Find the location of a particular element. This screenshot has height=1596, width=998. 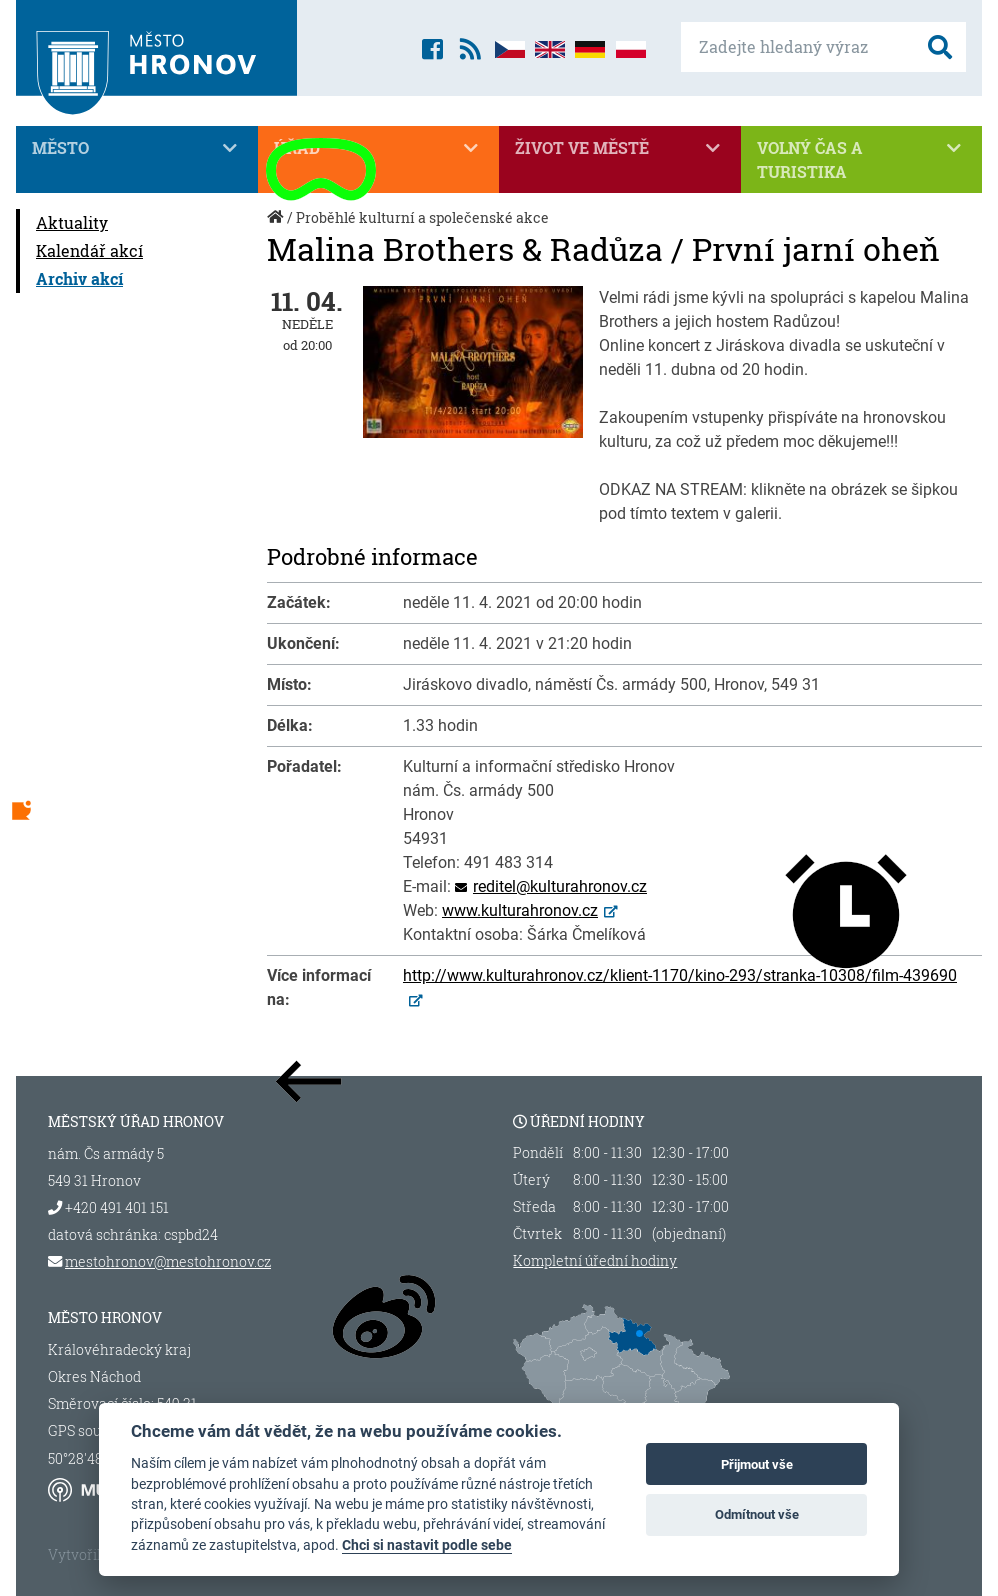

go back to the previous page is located at coordinates (308, 1081).